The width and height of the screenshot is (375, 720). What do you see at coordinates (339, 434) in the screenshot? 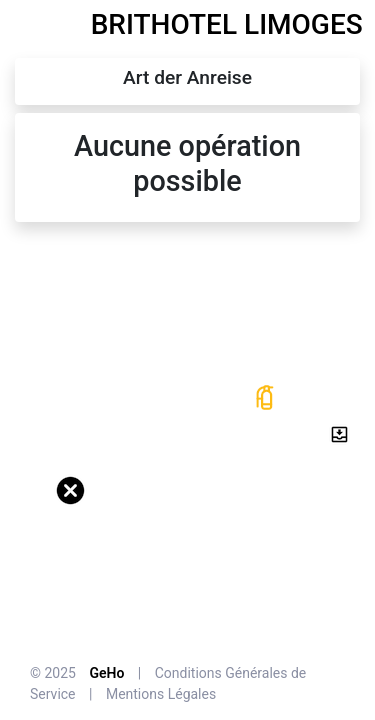
I see `move message to inbox` at bounding box center [339, 434].